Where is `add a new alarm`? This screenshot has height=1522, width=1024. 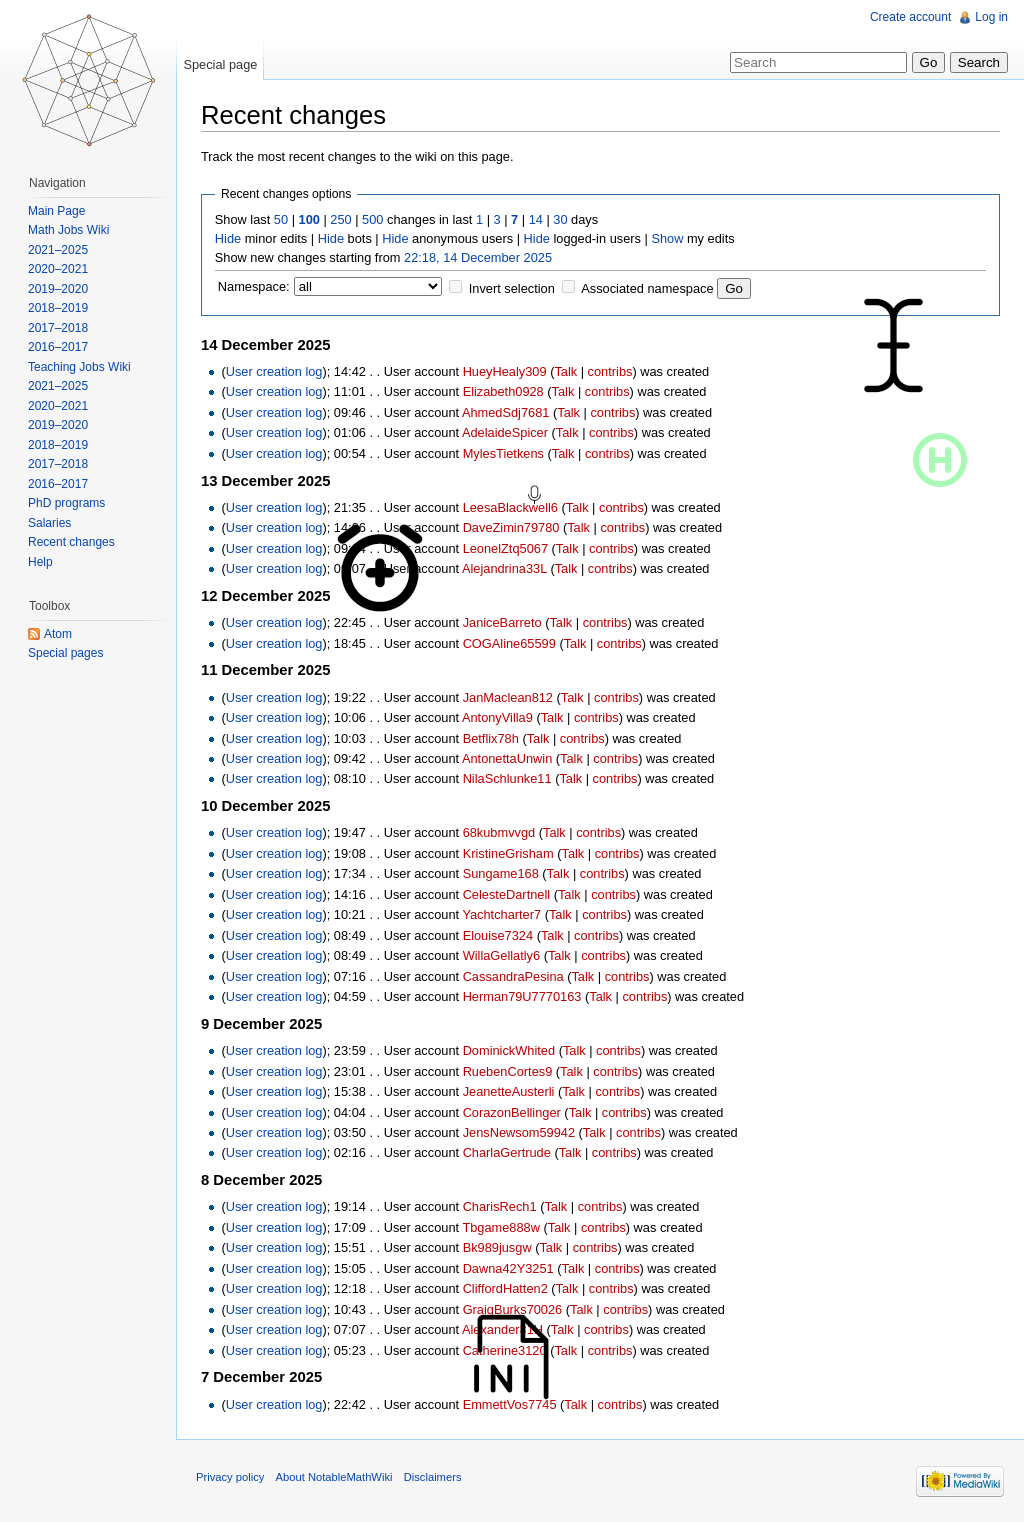
add a new alarm is located at coordinates (380, 568).